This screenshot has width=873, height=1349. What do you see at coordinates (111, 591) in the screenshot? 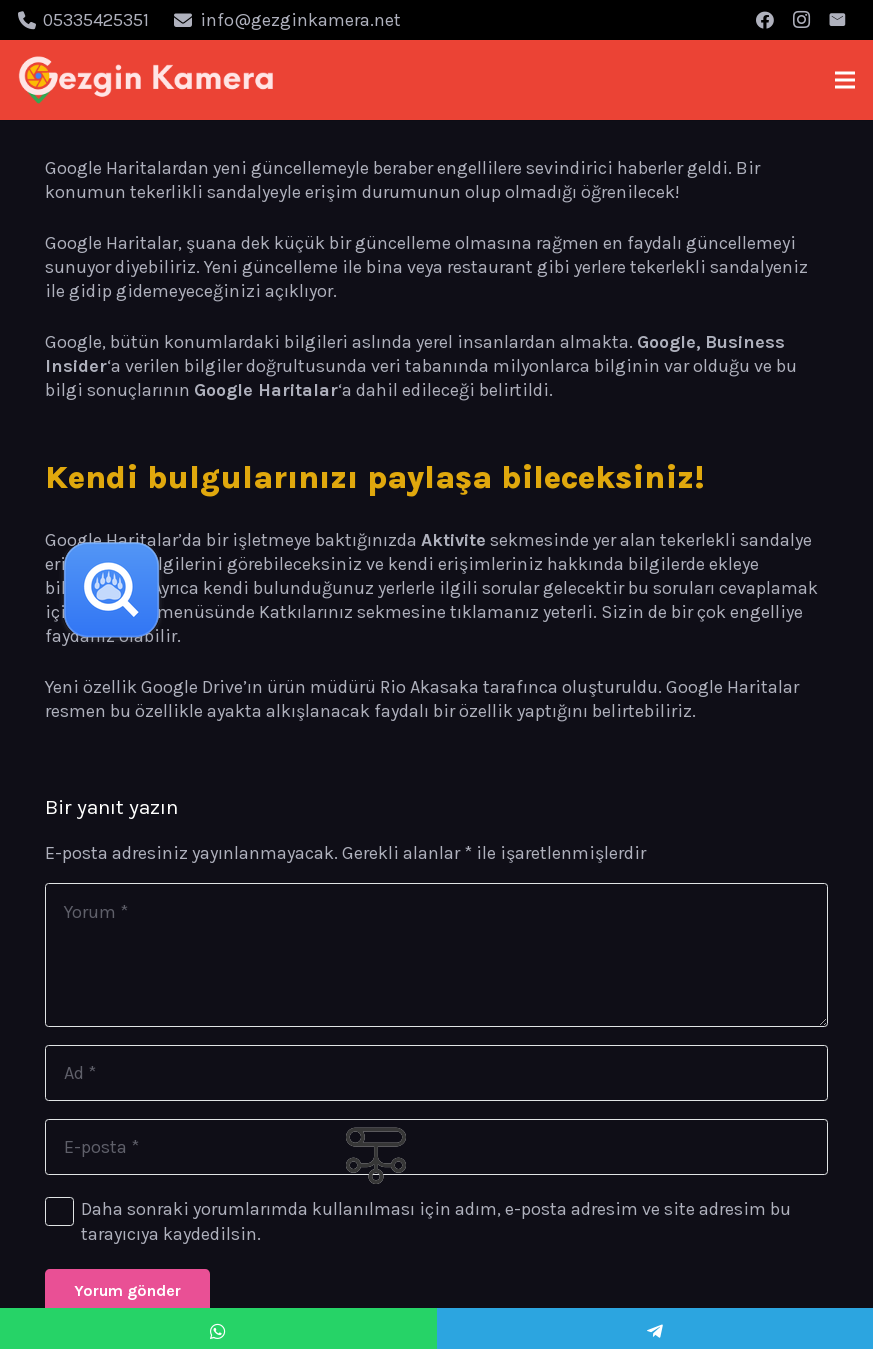
I see `open baloo file search preferences` at bounding box center [111, 591].